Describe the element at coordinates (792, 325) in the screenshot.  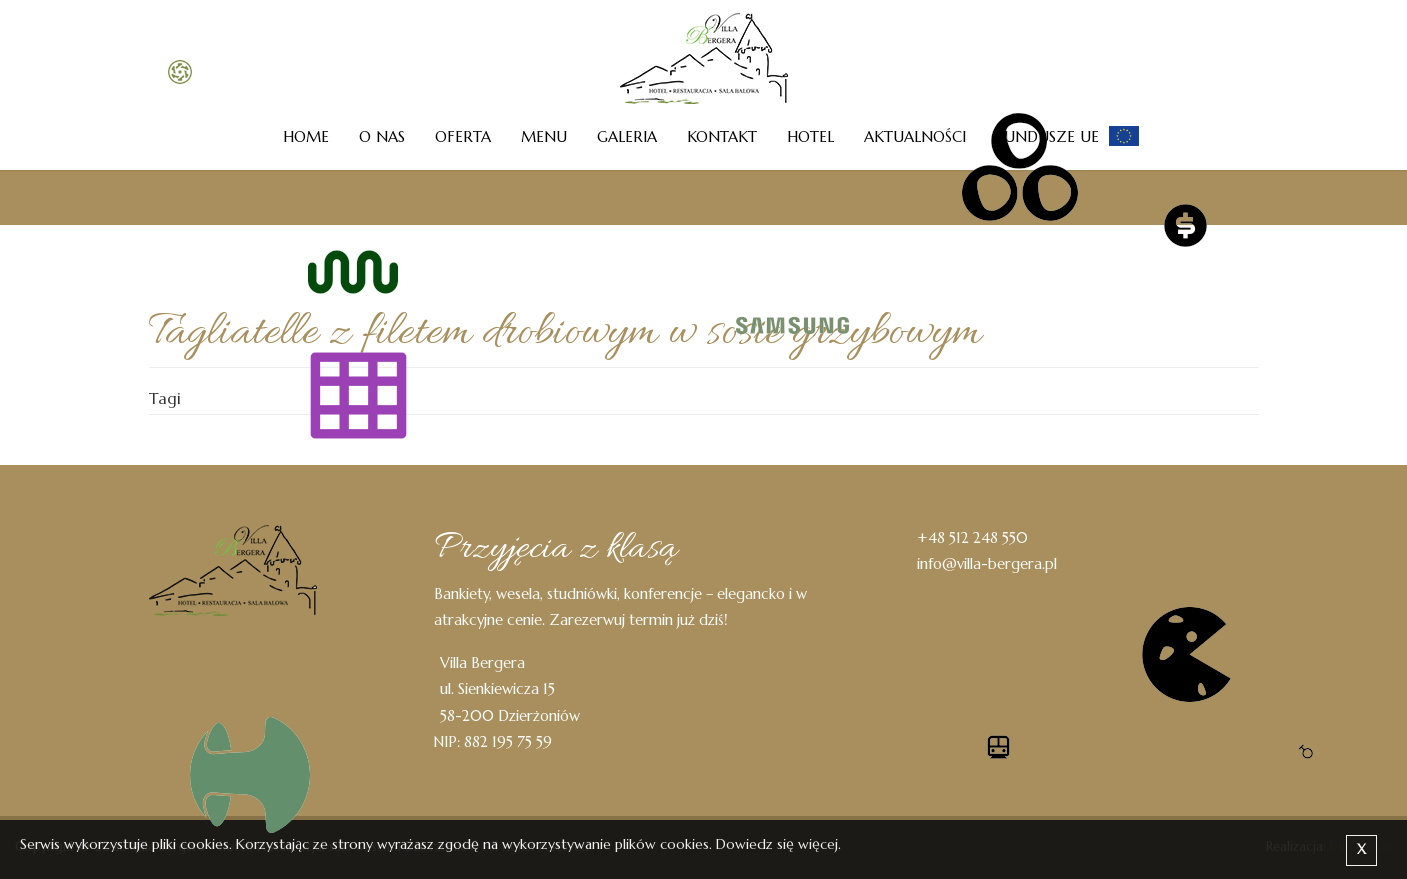
I see `Samsung brand logo` at that location.